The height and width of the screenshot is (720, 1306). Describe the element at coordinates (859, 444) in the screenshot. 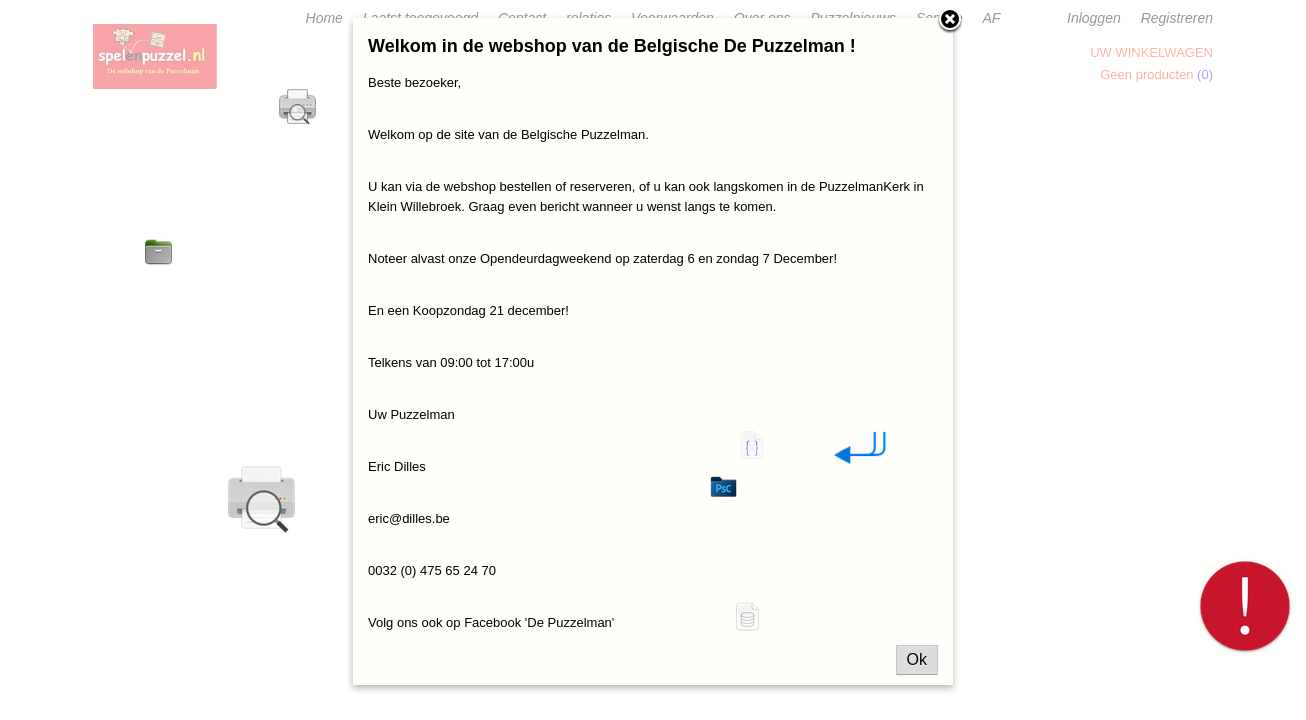

I see `reply to all recipients of an email` at that location.